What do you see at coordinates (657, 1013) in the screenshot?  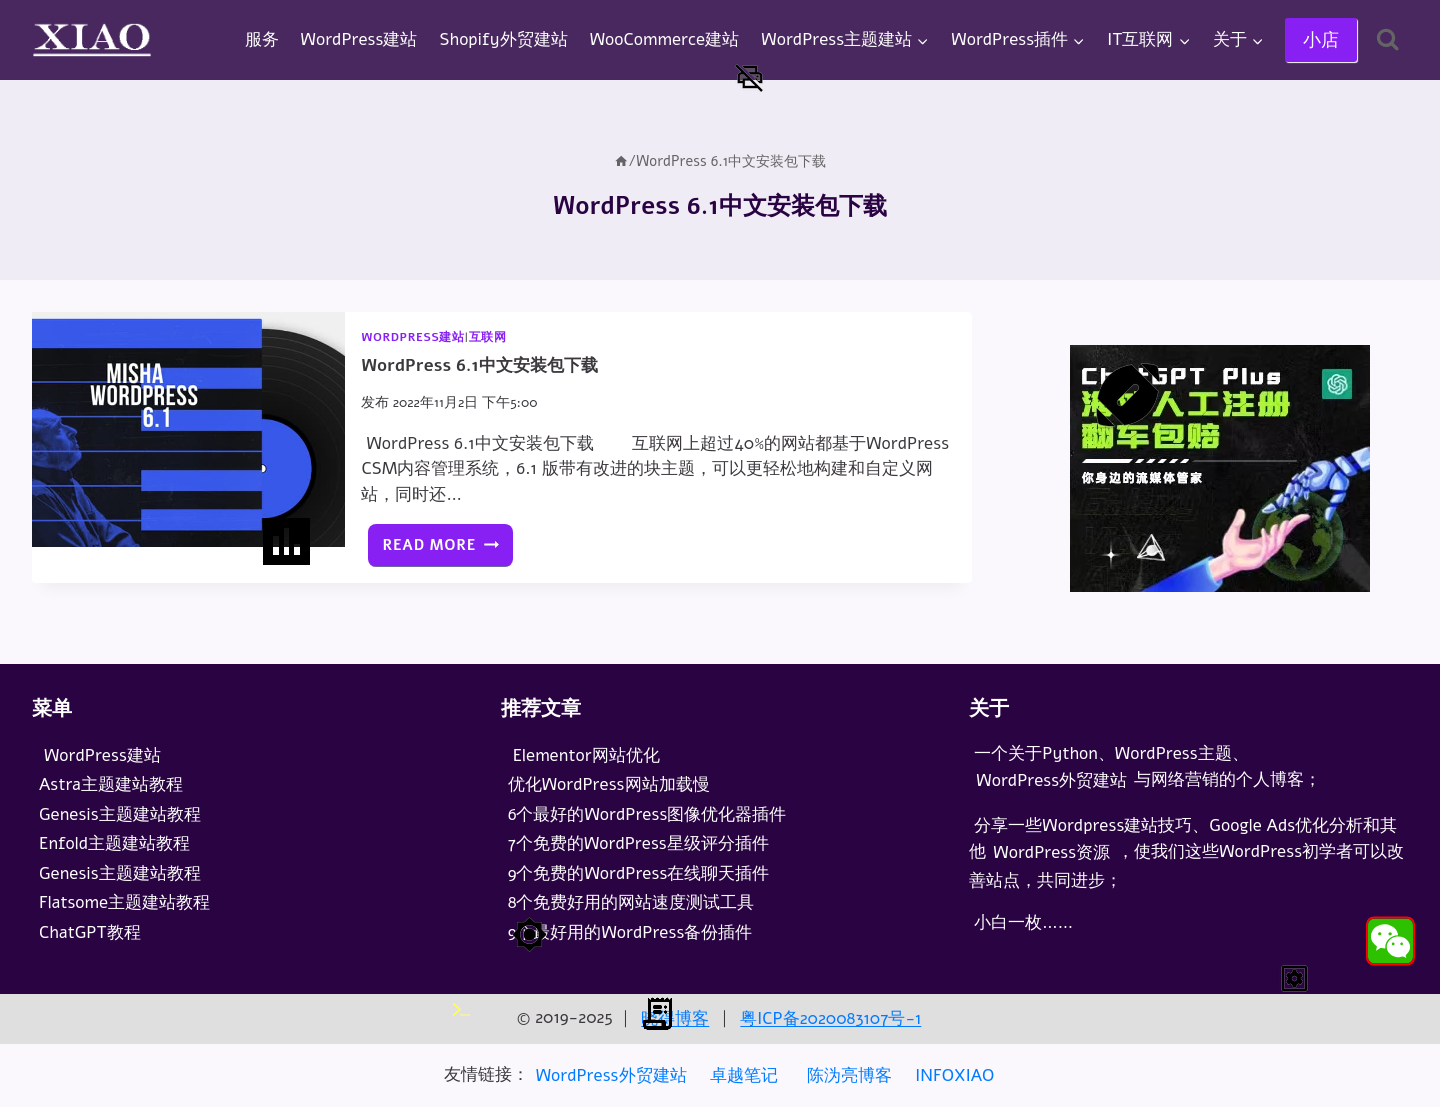 I see `view transaction history or receipts` at bounding box center [657, 1013].